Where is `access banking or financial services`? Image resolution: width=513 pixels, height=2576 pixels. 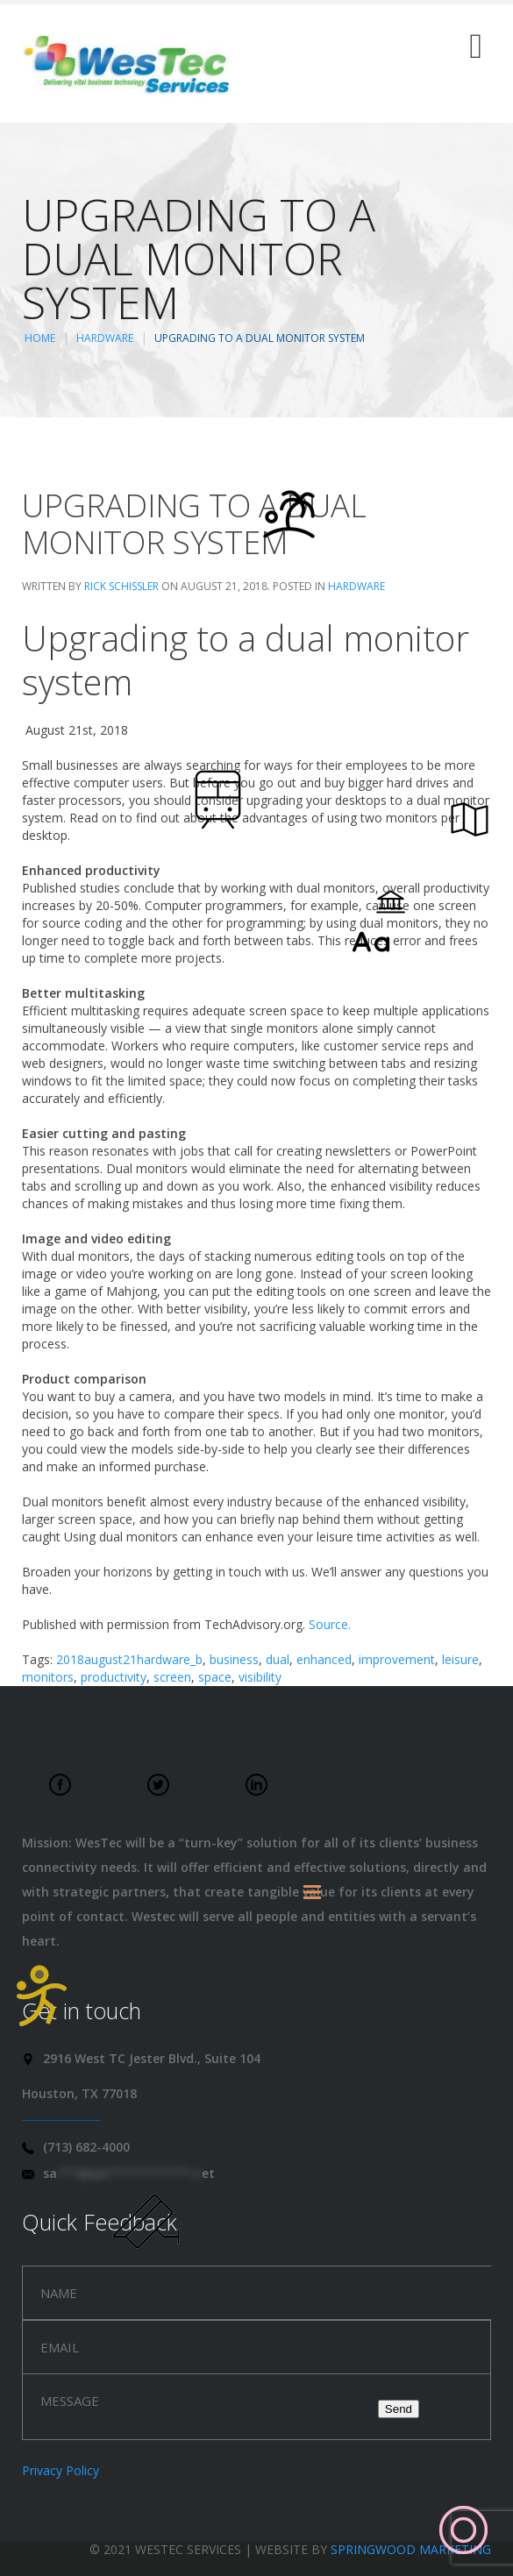
access banking or financial services is located at coordinates (390, 902).